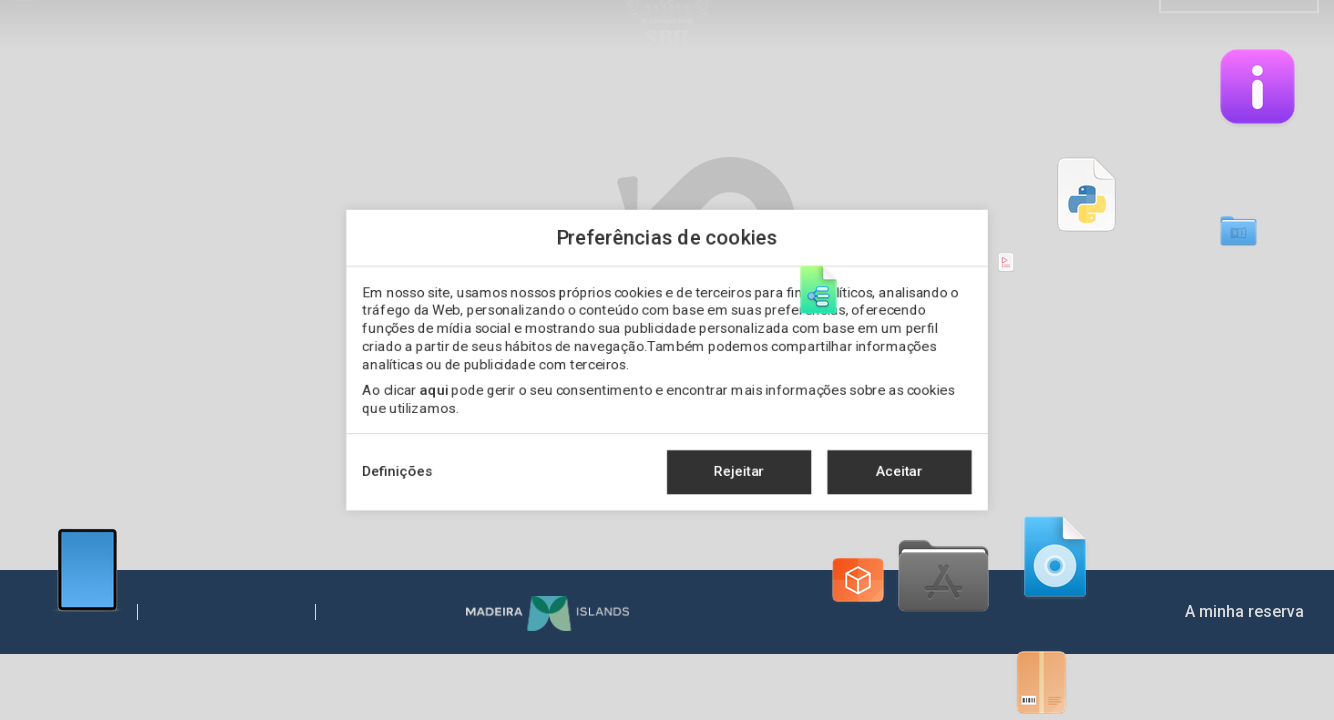 This screenshot has height=720, width=1334. What do you see at coordinates (1086, 194) in the screenshot?
I see `a python source code file` at bounding box center [1086, 194].